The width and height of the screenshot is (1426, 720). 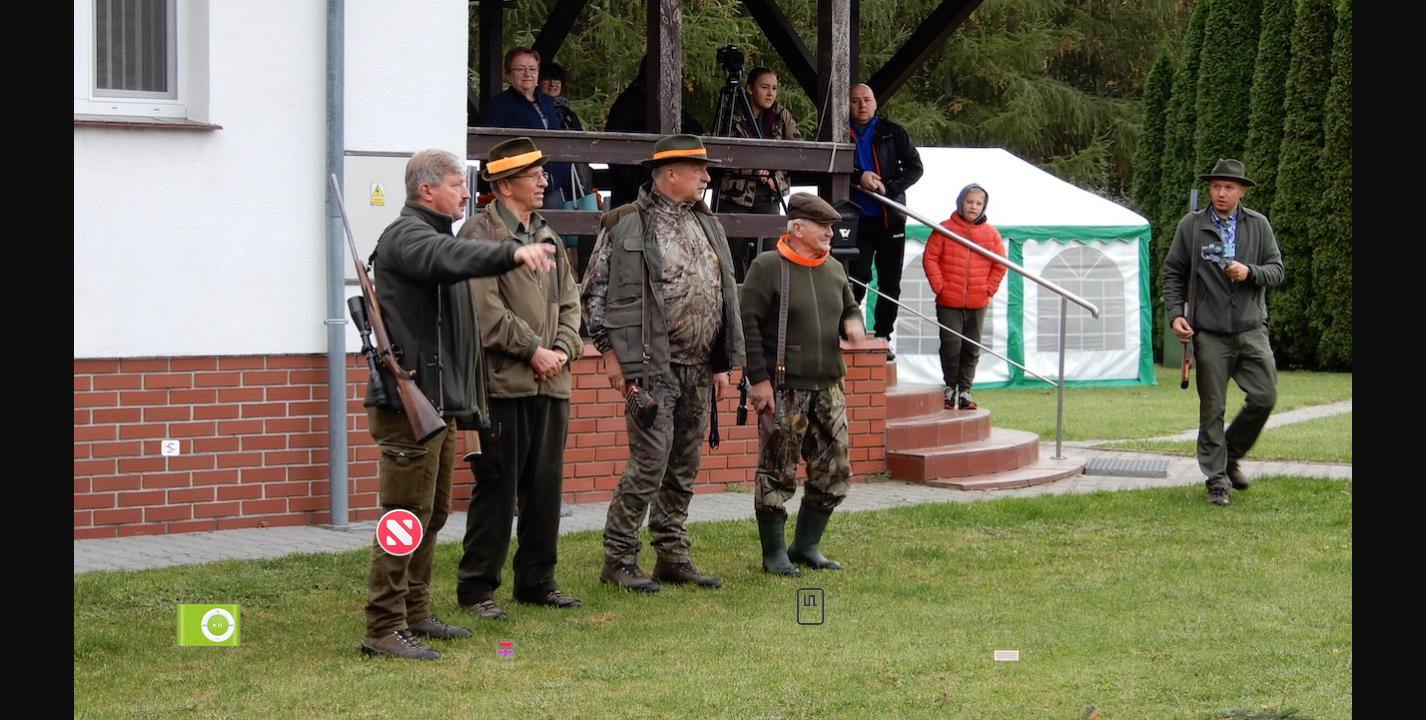 What do you see at coordinates (1006, 655) in the screenshot?
I see `connect to a bluetooth keyboard` at bounding box center [1006, 655].